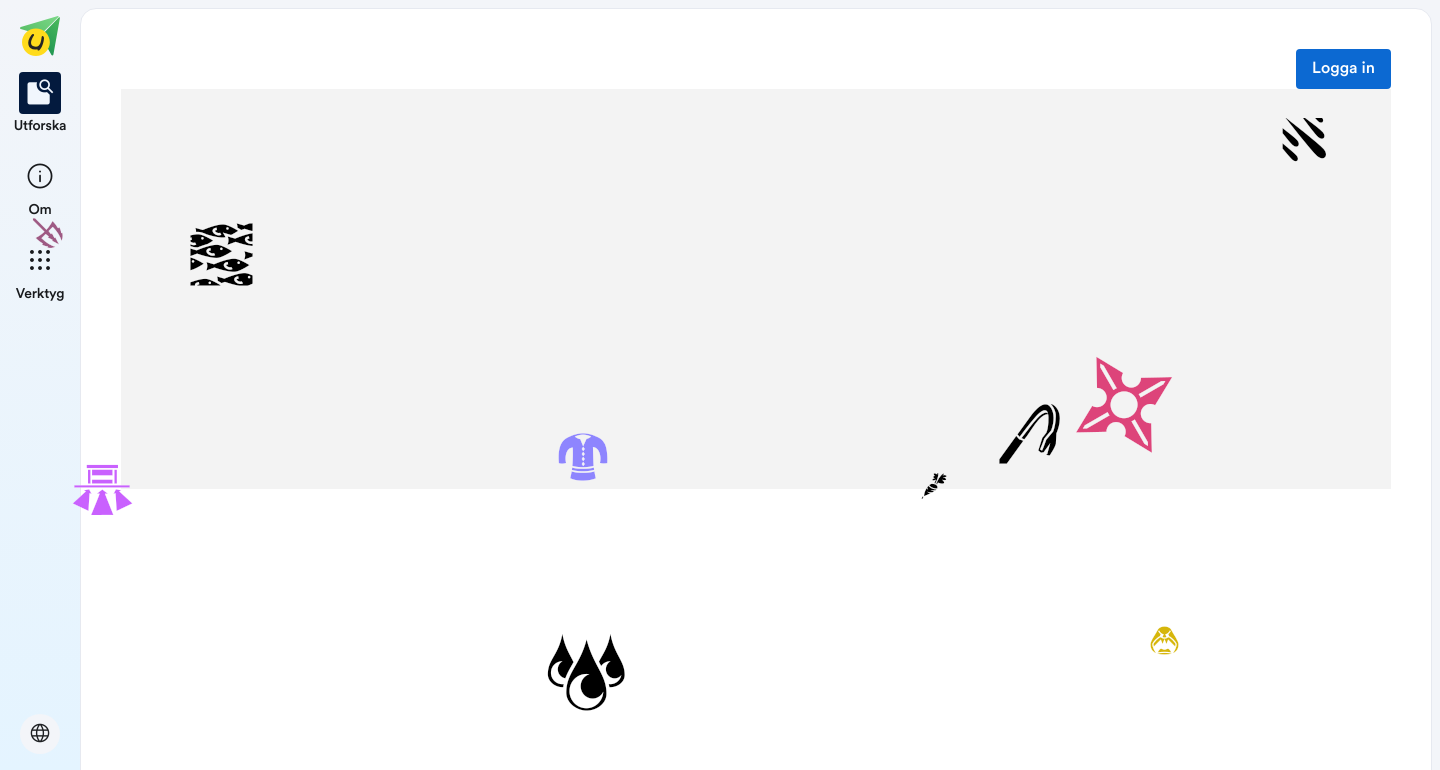 The image size is (1440, 770). What do you see at coordinates (586, 672) in the screenshot?
I see `indicates humidity or moisture level` at bounding box center [586, 672].